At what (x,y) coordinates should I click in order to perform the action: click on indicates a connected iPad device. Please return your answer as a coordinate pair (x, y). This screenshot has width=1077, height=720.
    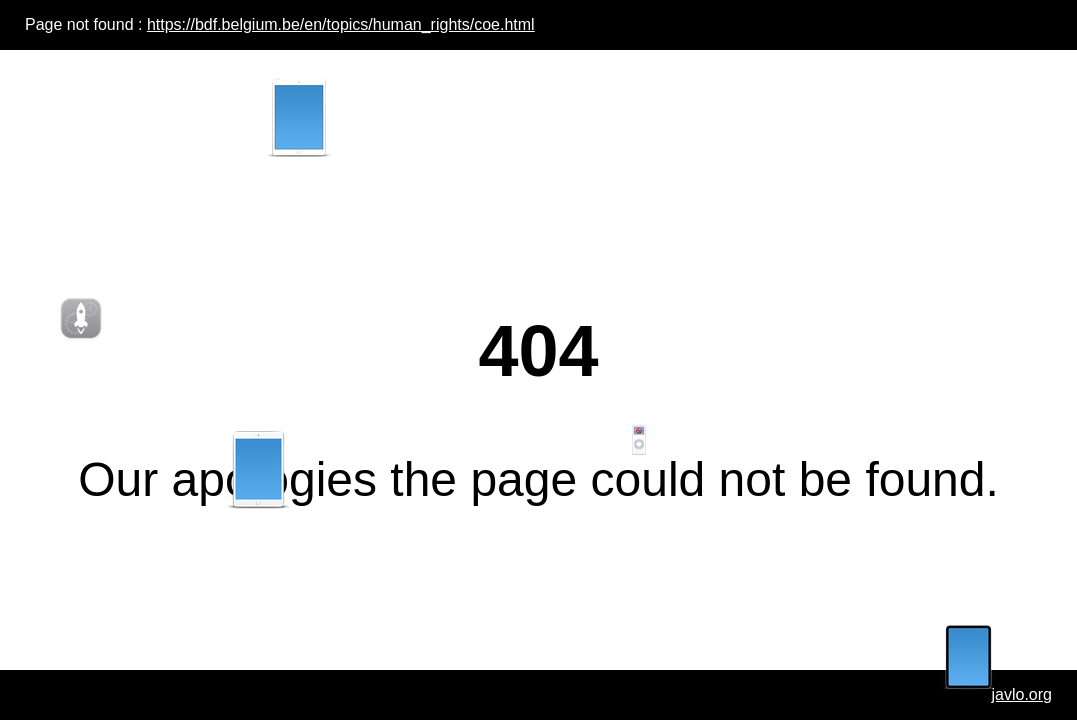
    Looking at the image, I should click on (968, 657).